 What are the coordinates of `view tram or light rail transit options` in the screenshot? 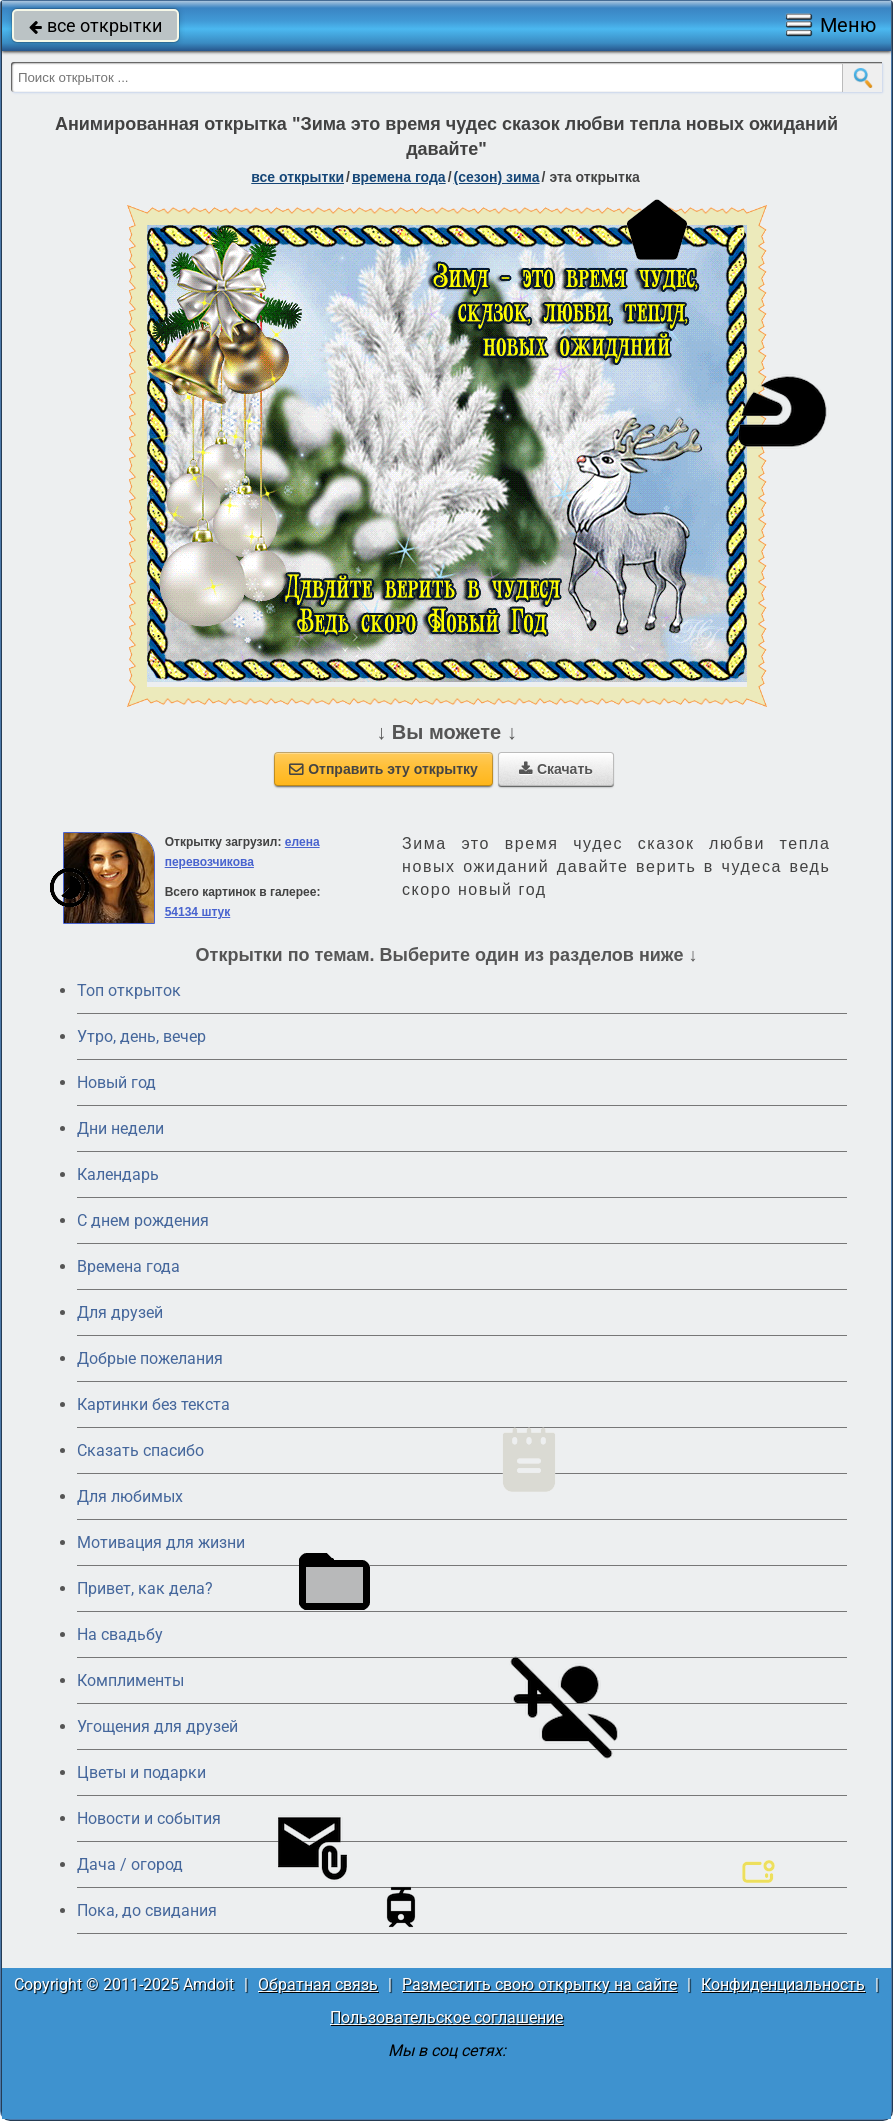 It's located at (401, 1907).